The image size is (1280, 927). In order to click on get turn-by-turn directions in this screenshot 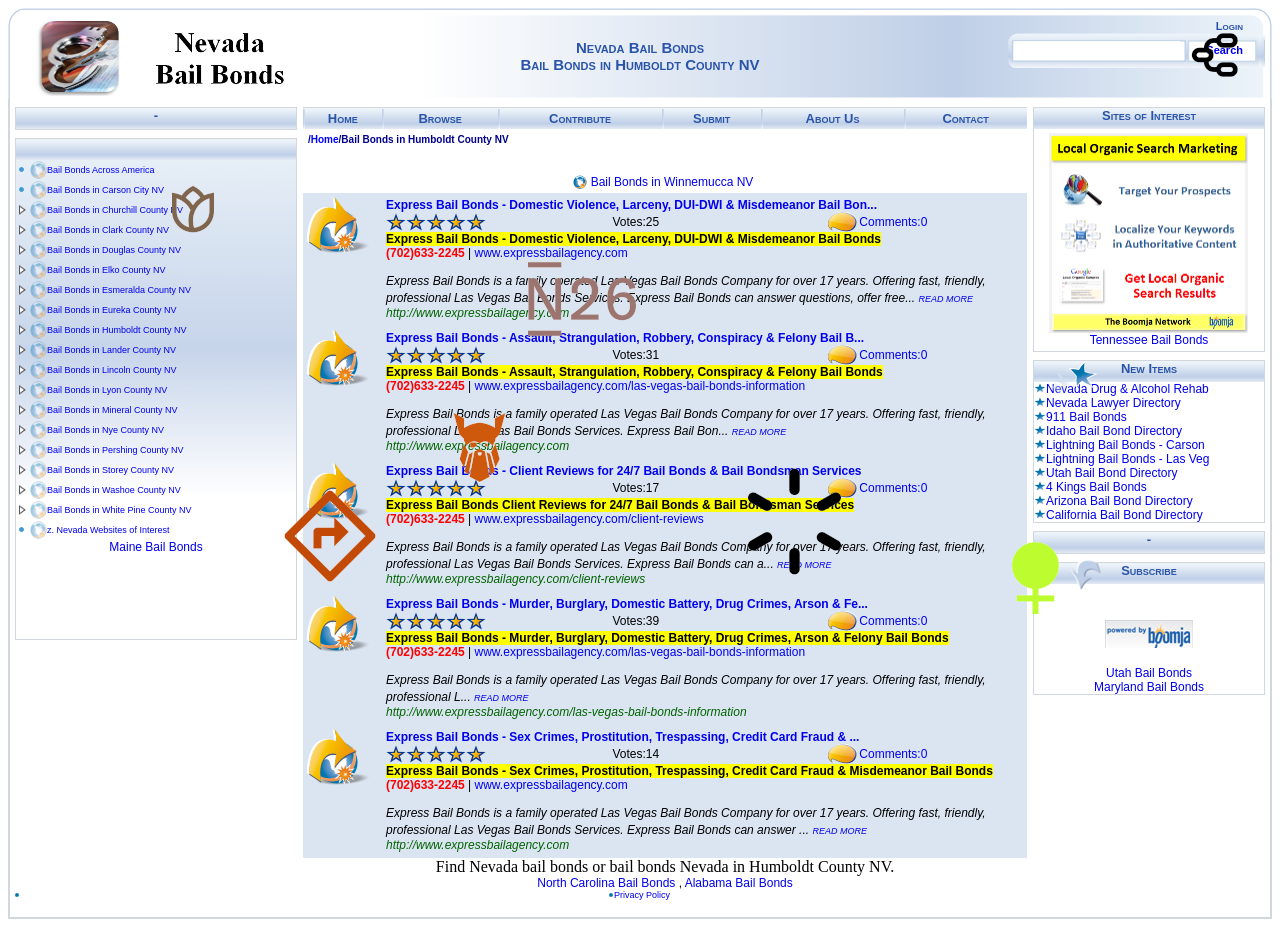, I will do `click(330, 536)`.